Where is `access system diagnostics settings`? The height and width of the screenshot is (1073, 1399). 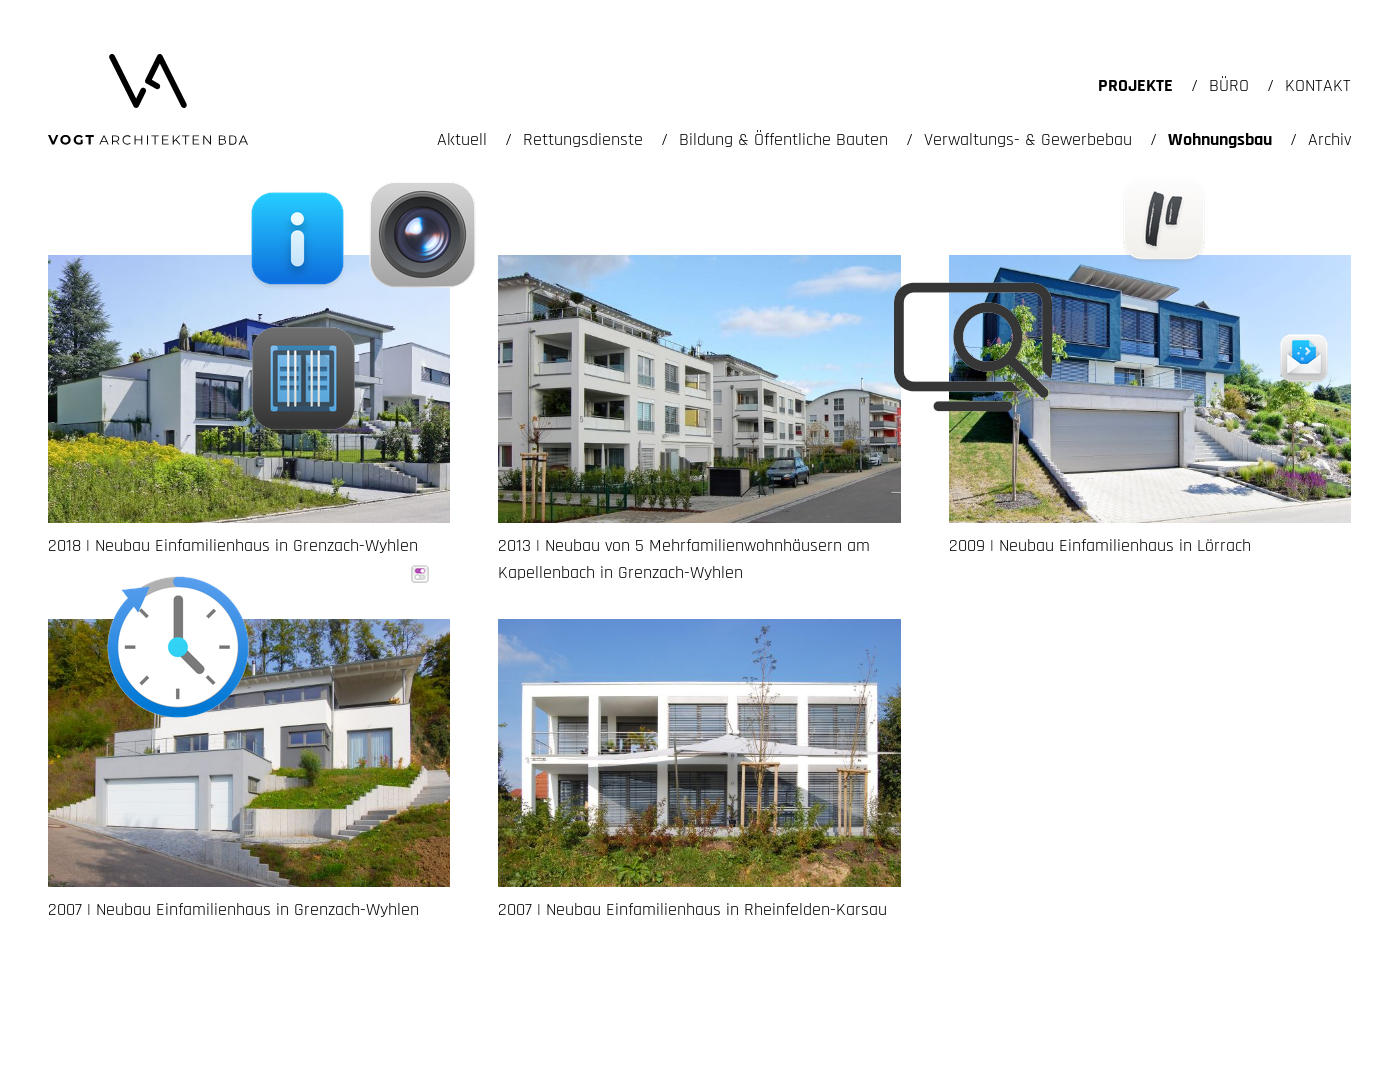
access system diagnostics settings is located at coordinates (973, 342).